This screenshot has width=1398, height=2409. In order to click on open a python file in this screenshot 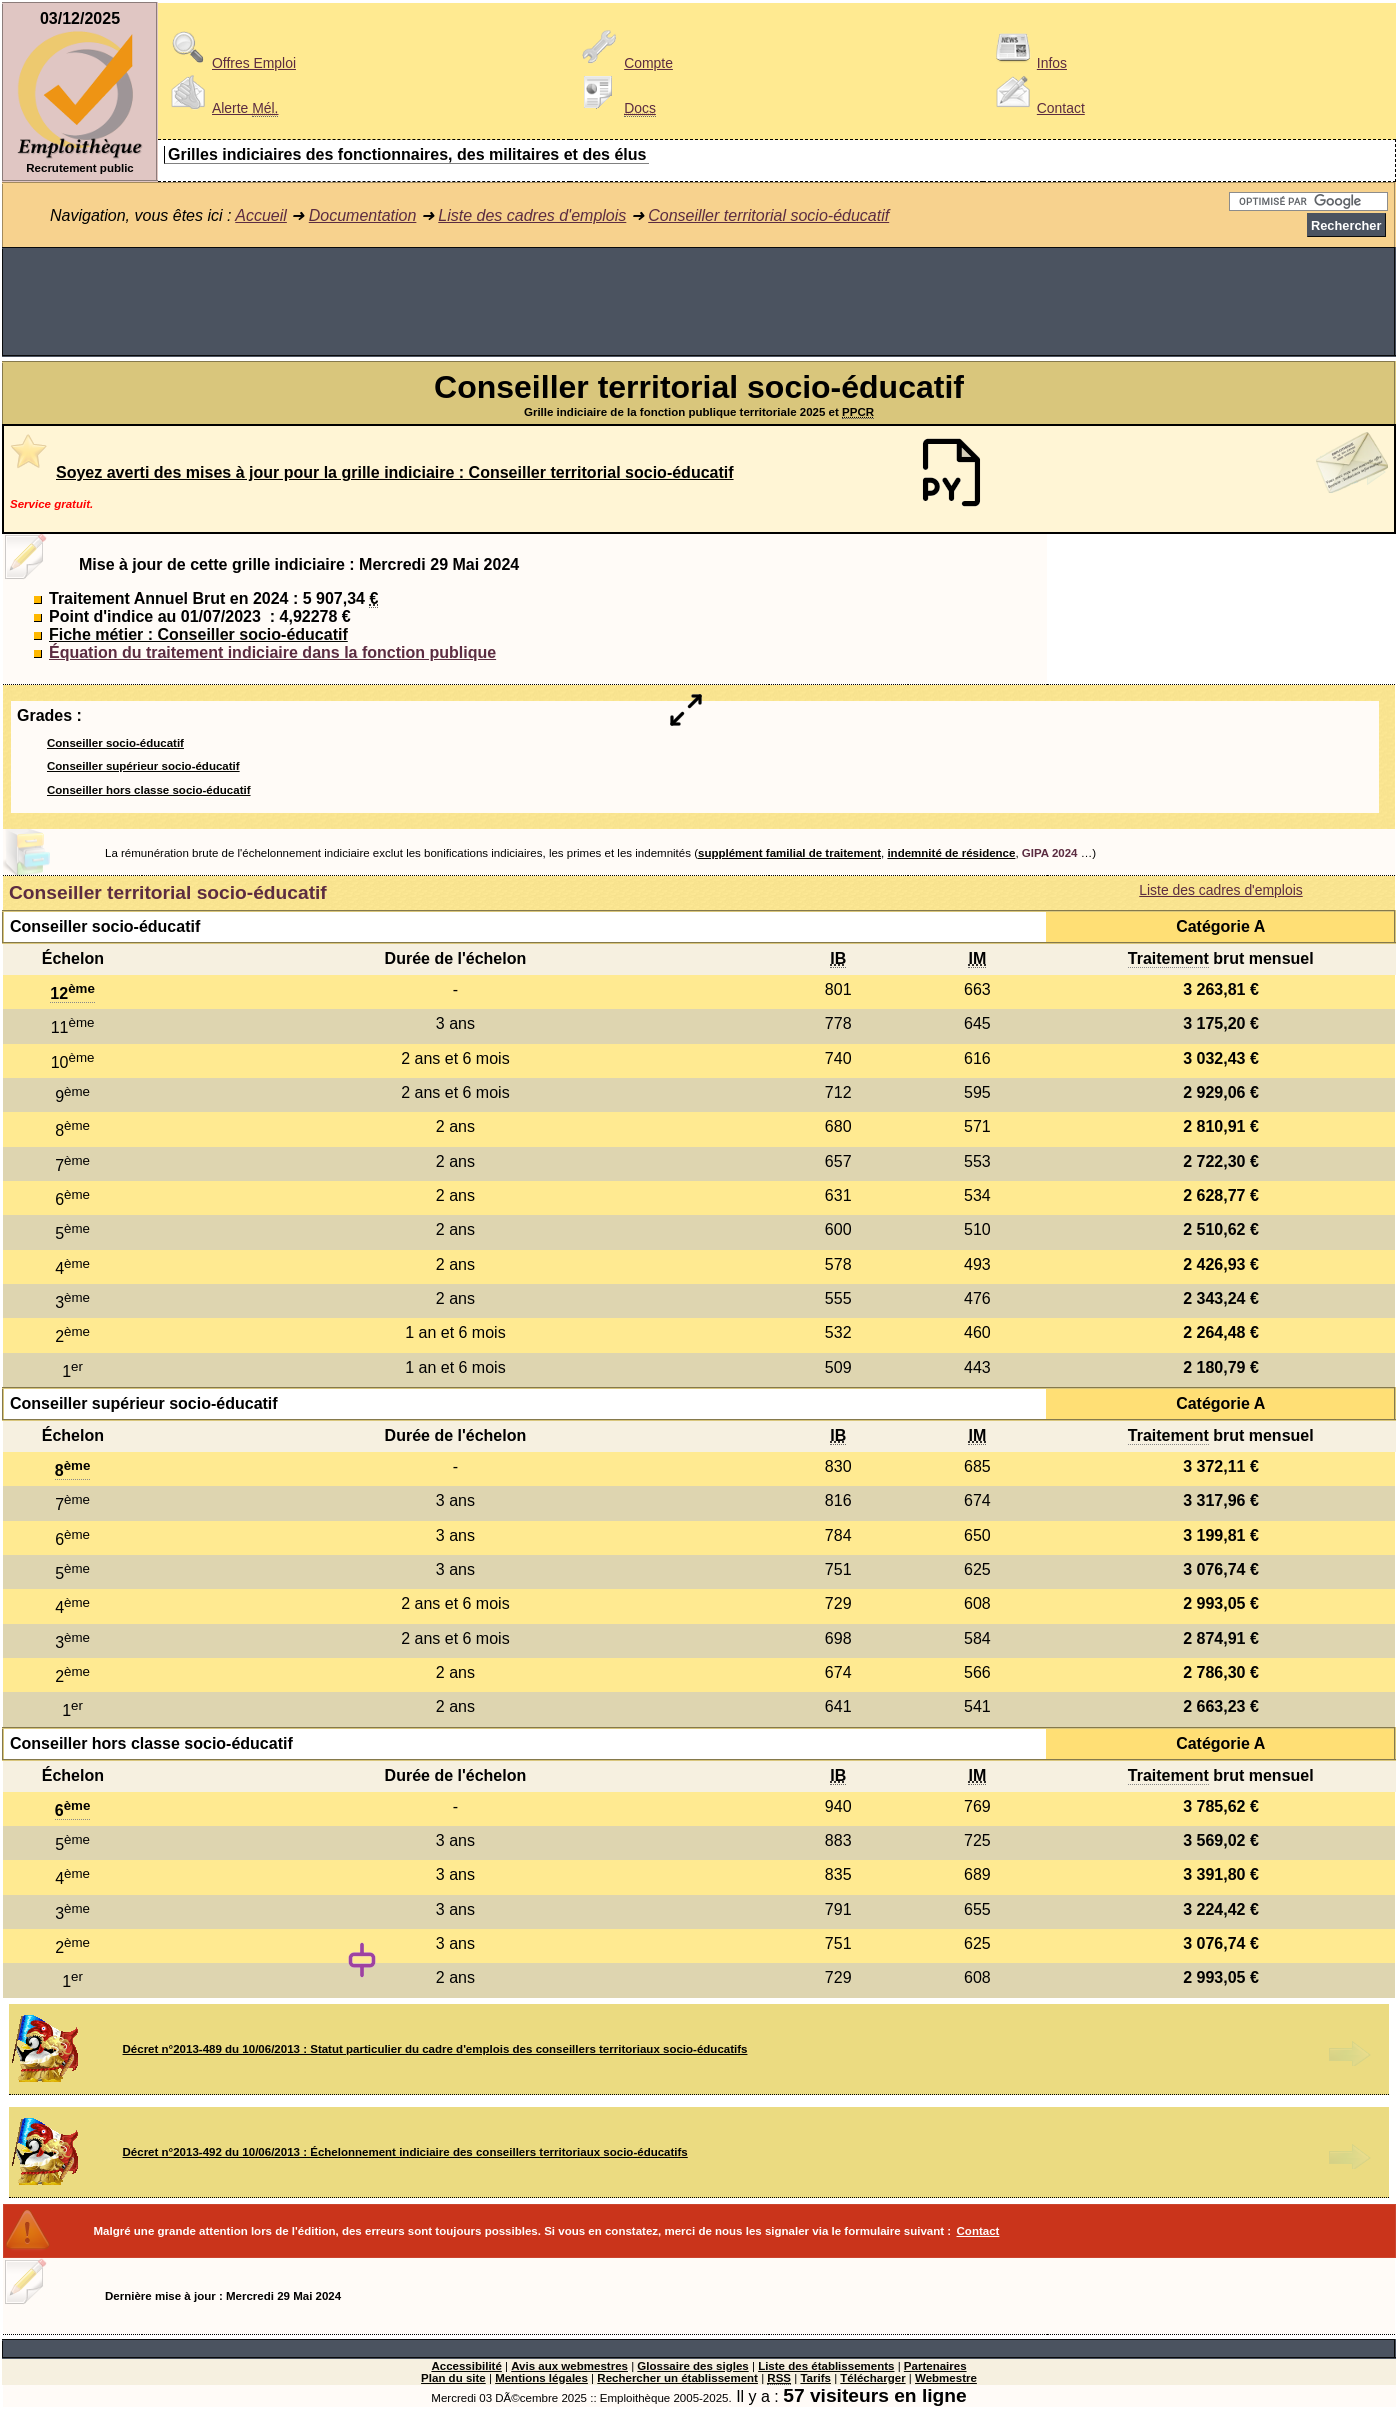, I will do `click(951, 472)`.